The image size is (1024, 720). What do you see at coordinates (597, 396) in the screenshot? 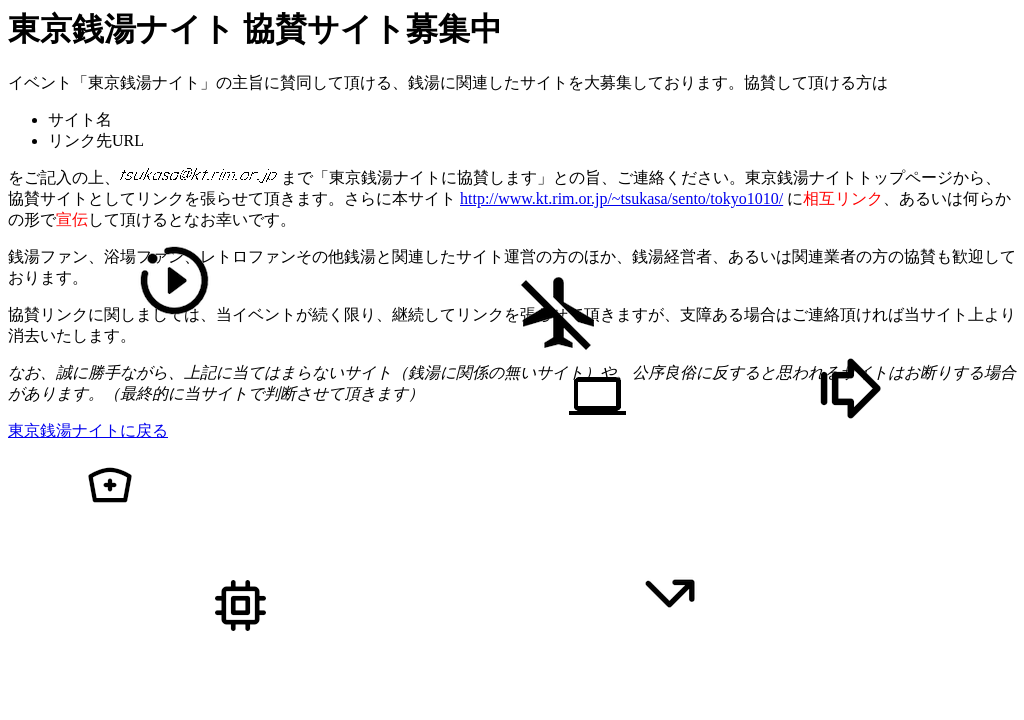
I see `switch to desktop view` at bounding box center [597, 396].